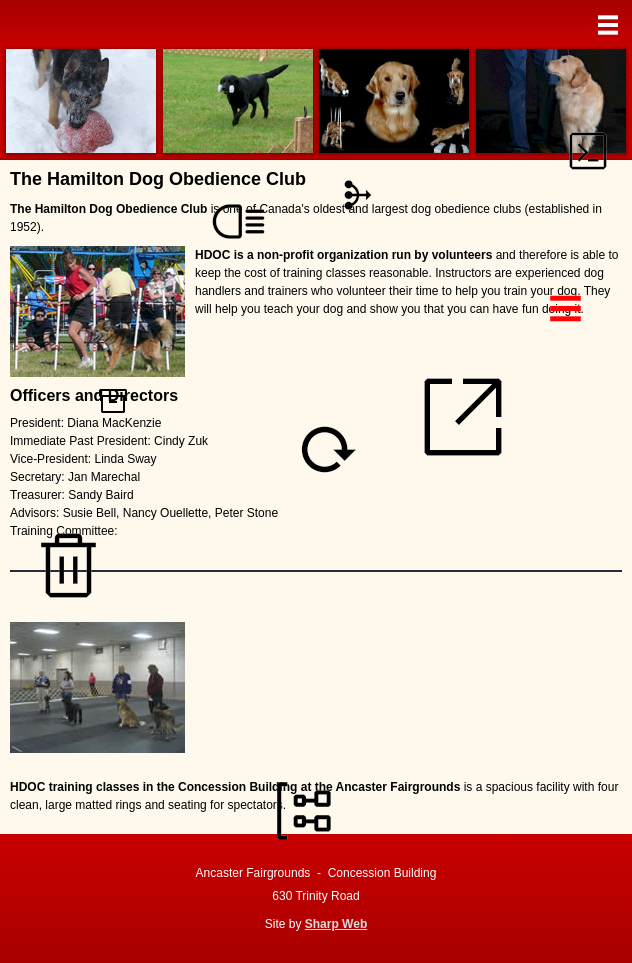 The image size is (632, 963). What do you see at coordinates (588, 151) in the screenshot?
I see `open the integrated terminal` at bounding box center [588, 151].